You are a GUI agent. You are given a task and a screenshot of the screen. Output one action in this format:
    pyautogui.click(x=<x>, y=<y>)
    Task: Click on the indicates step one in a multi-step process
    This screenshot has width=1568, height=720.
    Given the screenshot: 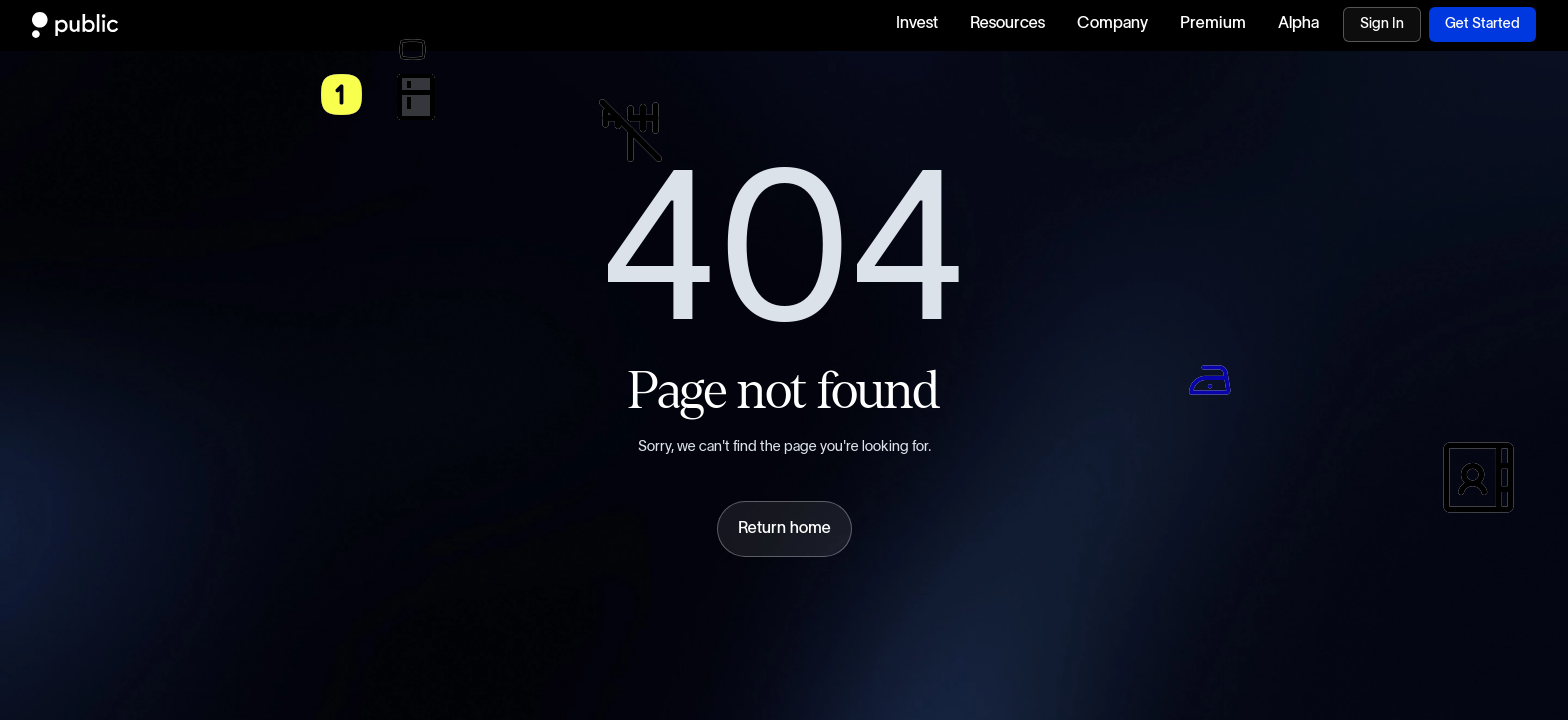 What is the action you would take?
    pyautogui.click(x=341, y=94)
    